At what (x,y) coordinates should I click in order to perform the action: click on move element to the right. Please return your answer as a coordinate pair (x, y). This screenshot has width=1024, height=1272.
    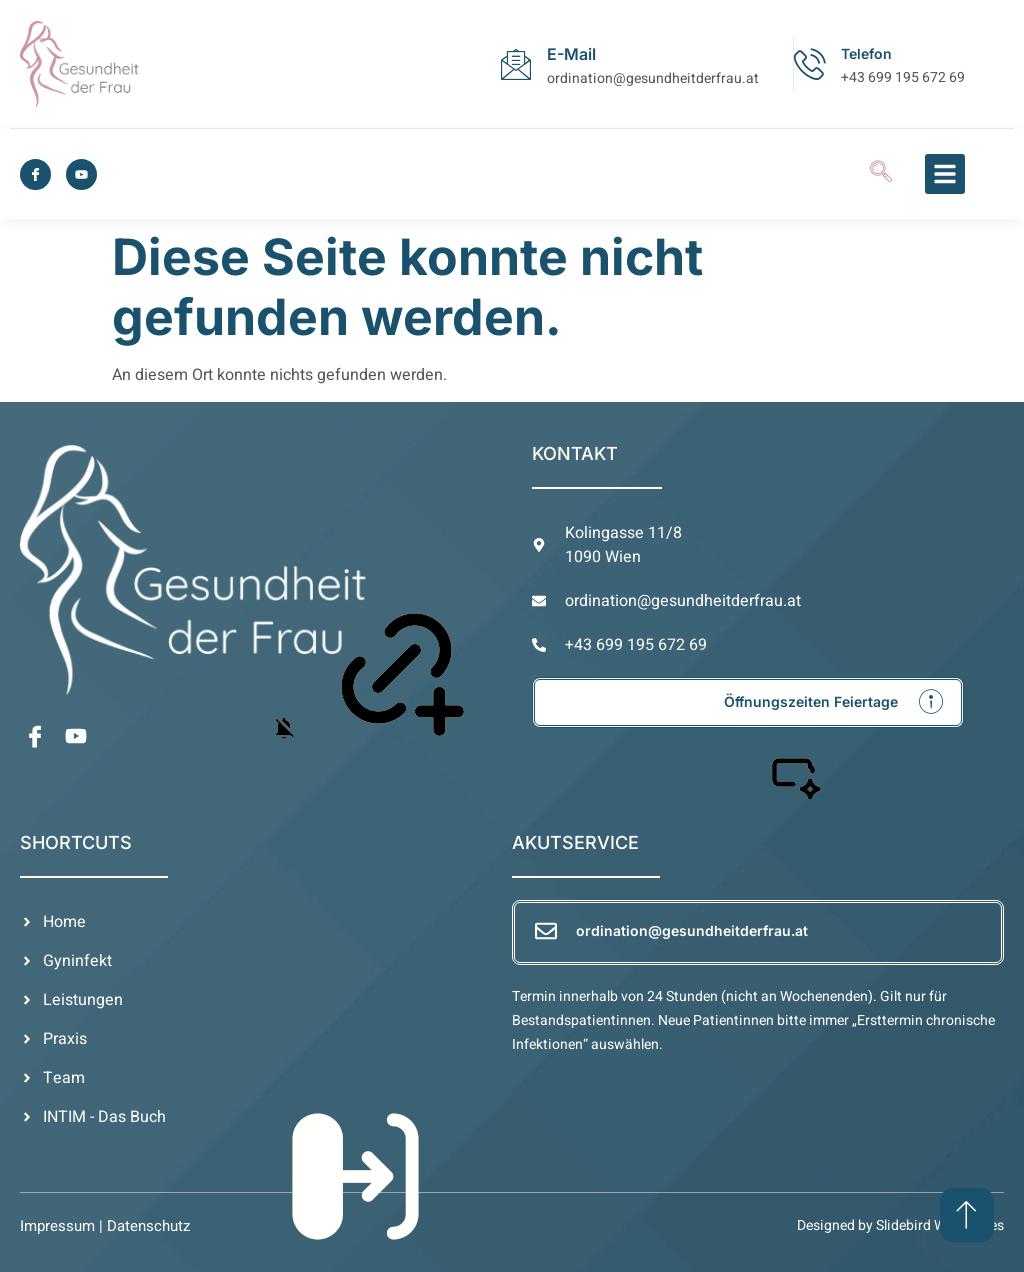
    Looking at the image, I should click on (355, 1176).